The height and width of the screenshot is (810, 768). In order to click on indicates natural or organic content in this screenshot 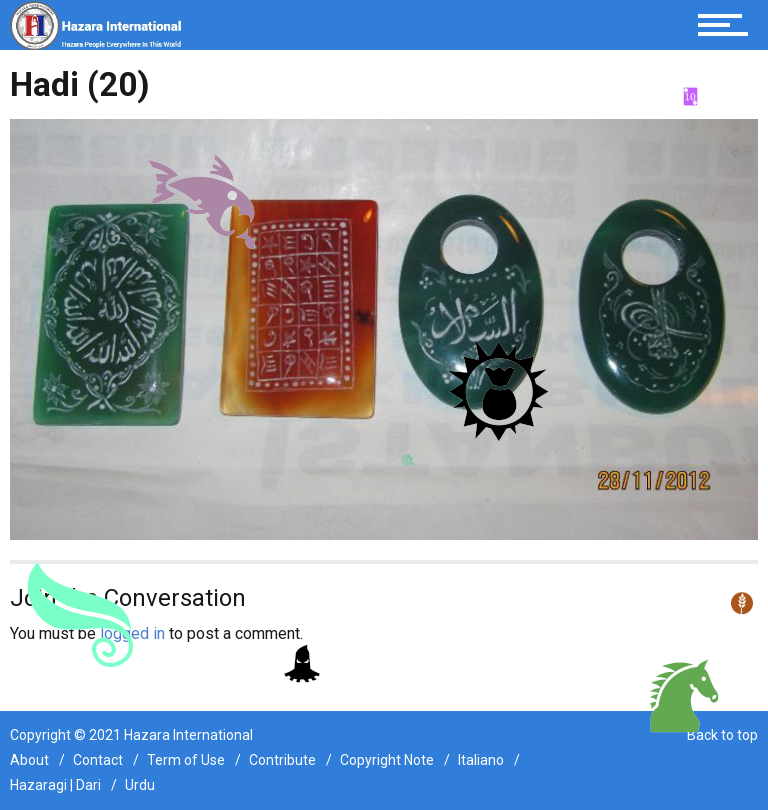, I will do `click(80, 614)`.